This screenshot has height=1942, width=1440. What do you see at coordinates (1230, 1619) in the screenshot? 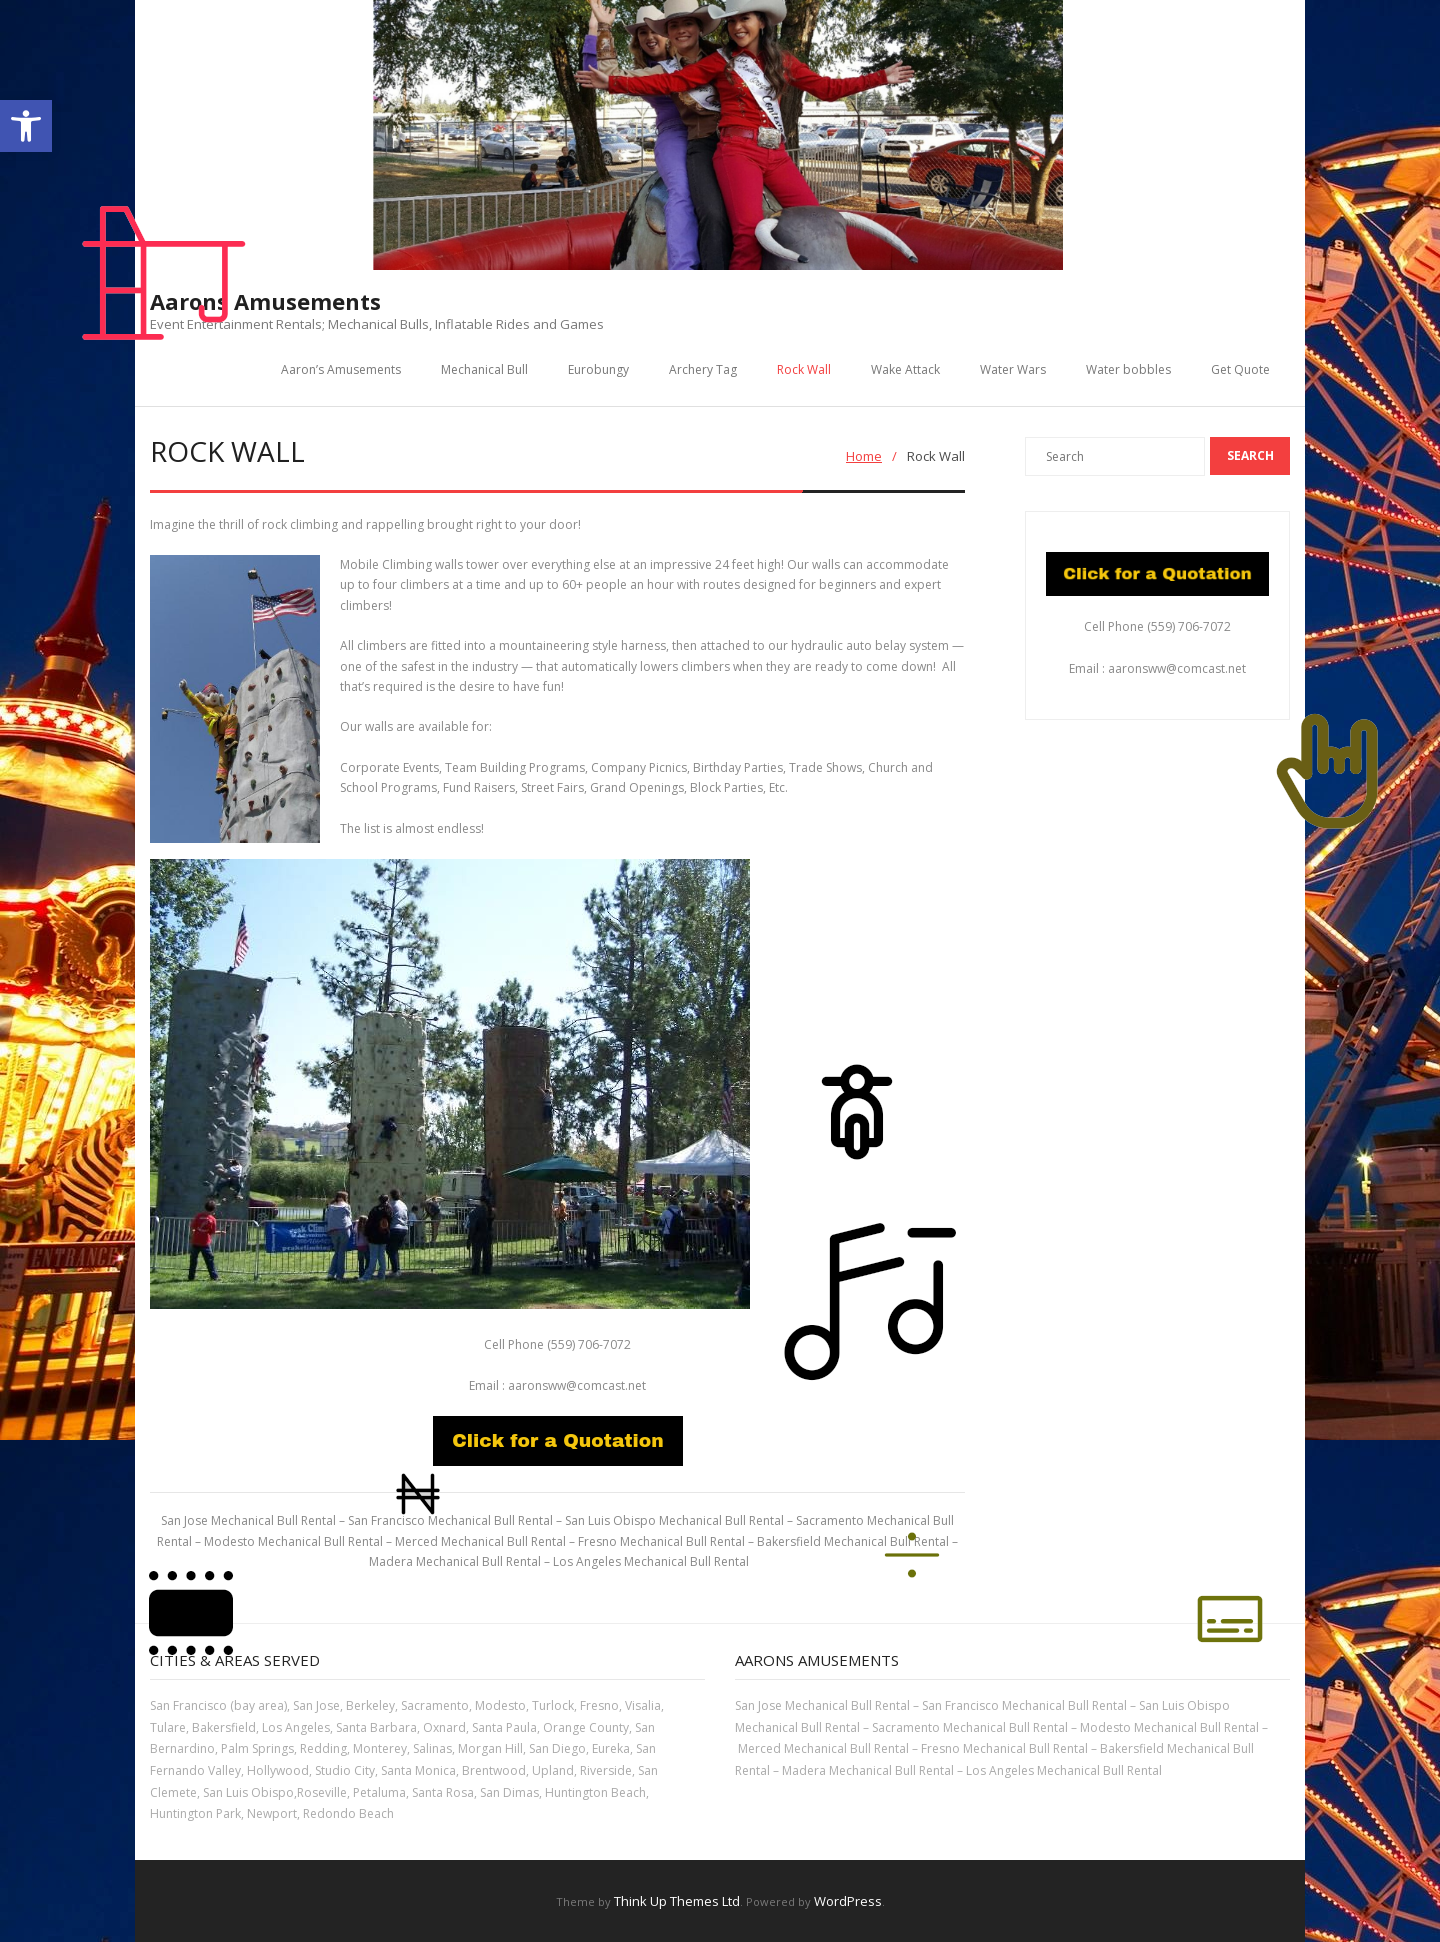
I see `enable subtitles or closed captions` at bounding box center [1230, 1619].